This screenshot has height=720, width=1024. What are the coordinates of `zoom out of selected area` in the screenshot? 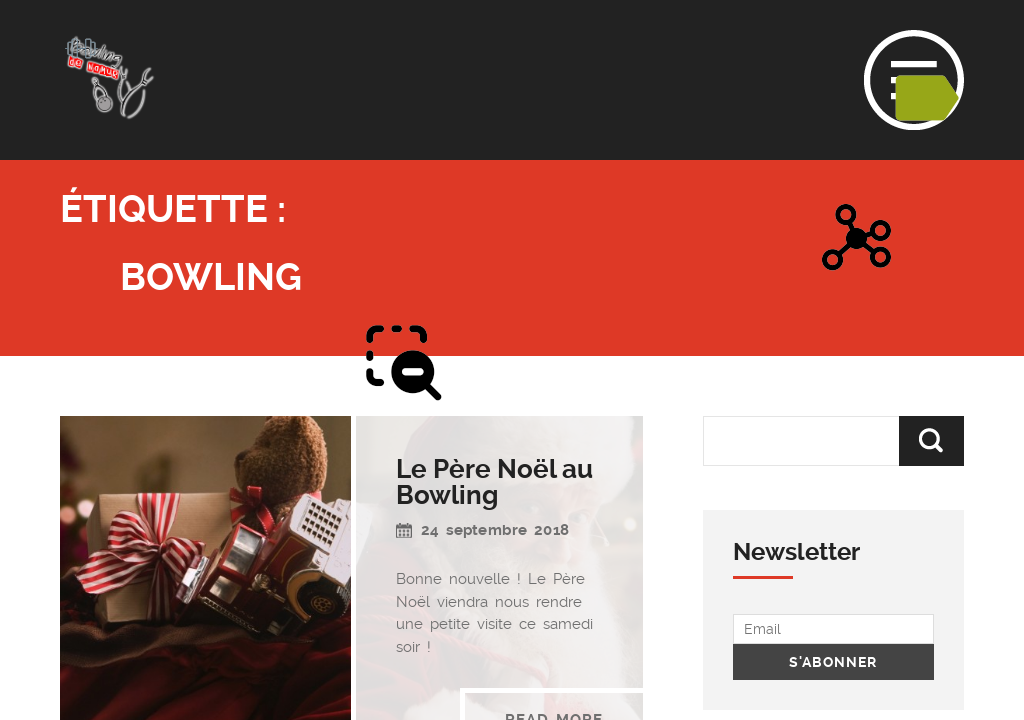 It's located at (402, 361).